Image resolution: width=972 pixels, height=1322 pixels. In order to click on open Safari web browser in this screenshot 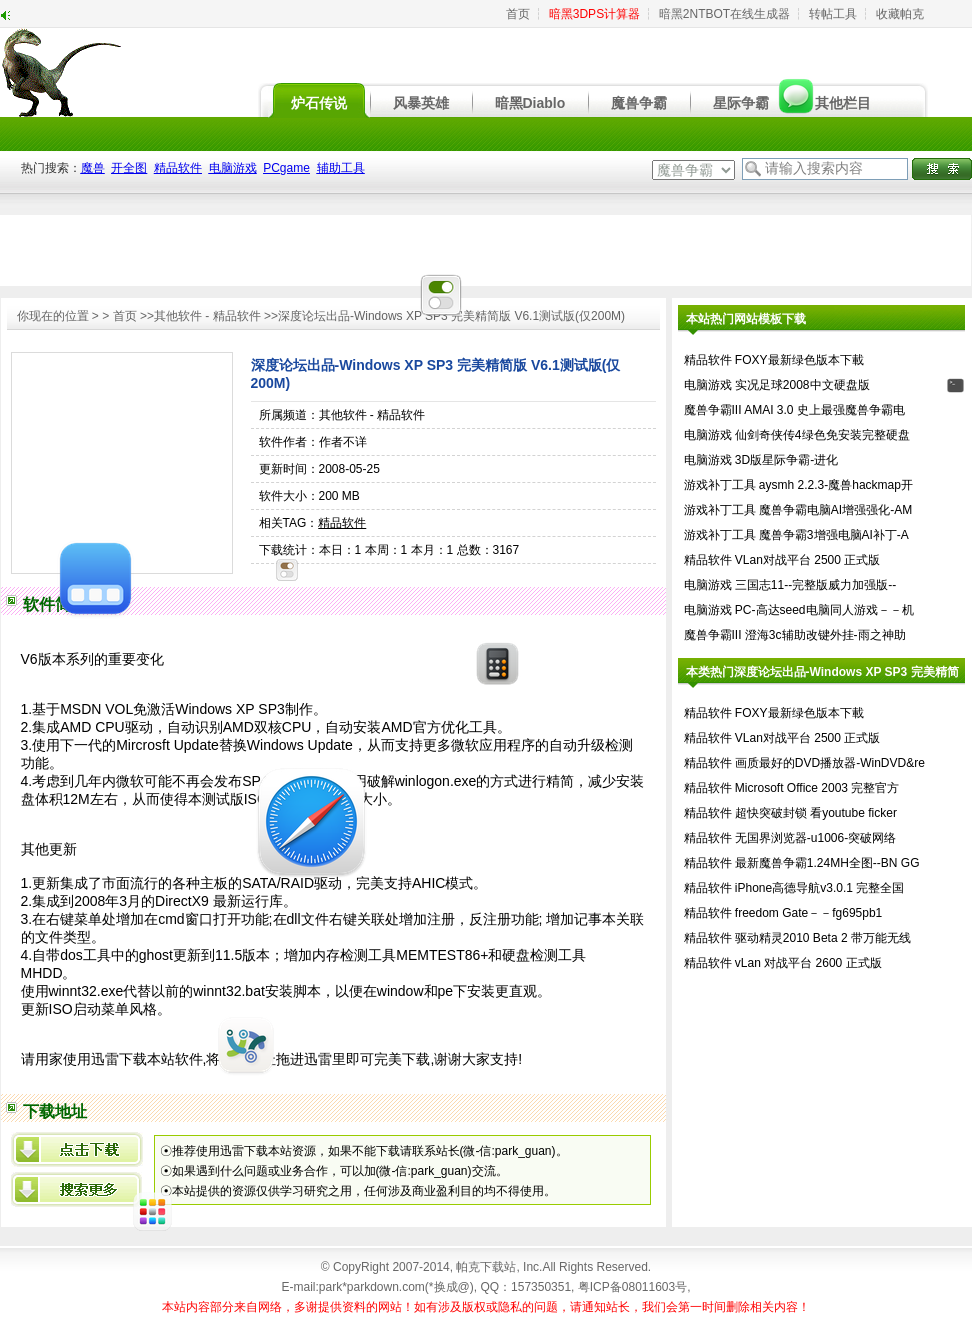, I will do `click(311, 821)`.